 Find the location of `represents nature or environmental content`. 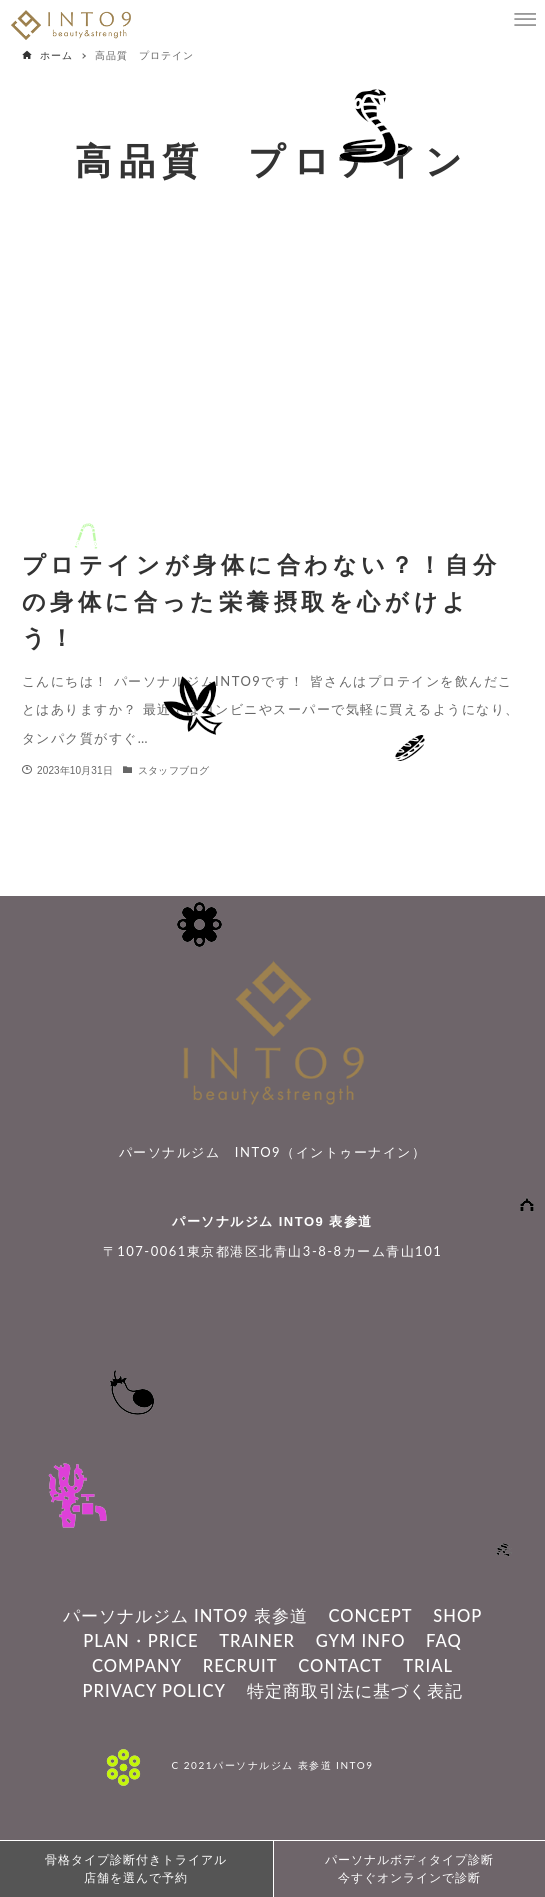

represents nature or environmental content is located at coordinates (192, 705).